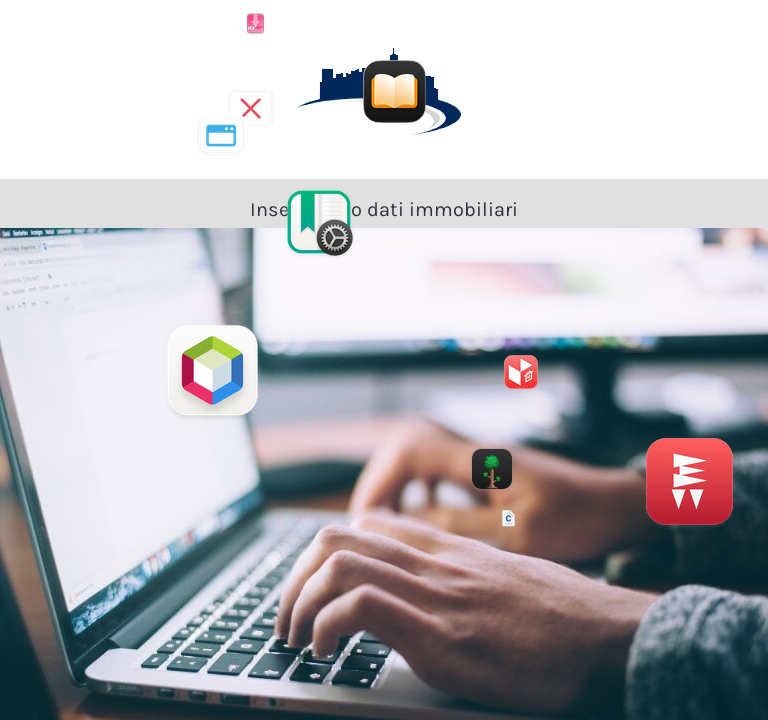 Image resolution: width=768 pixels, height=720 pixels. Describe the element at coordinates (319, 222) in the screenshot. I see `open calibre ebook editor` at that location.